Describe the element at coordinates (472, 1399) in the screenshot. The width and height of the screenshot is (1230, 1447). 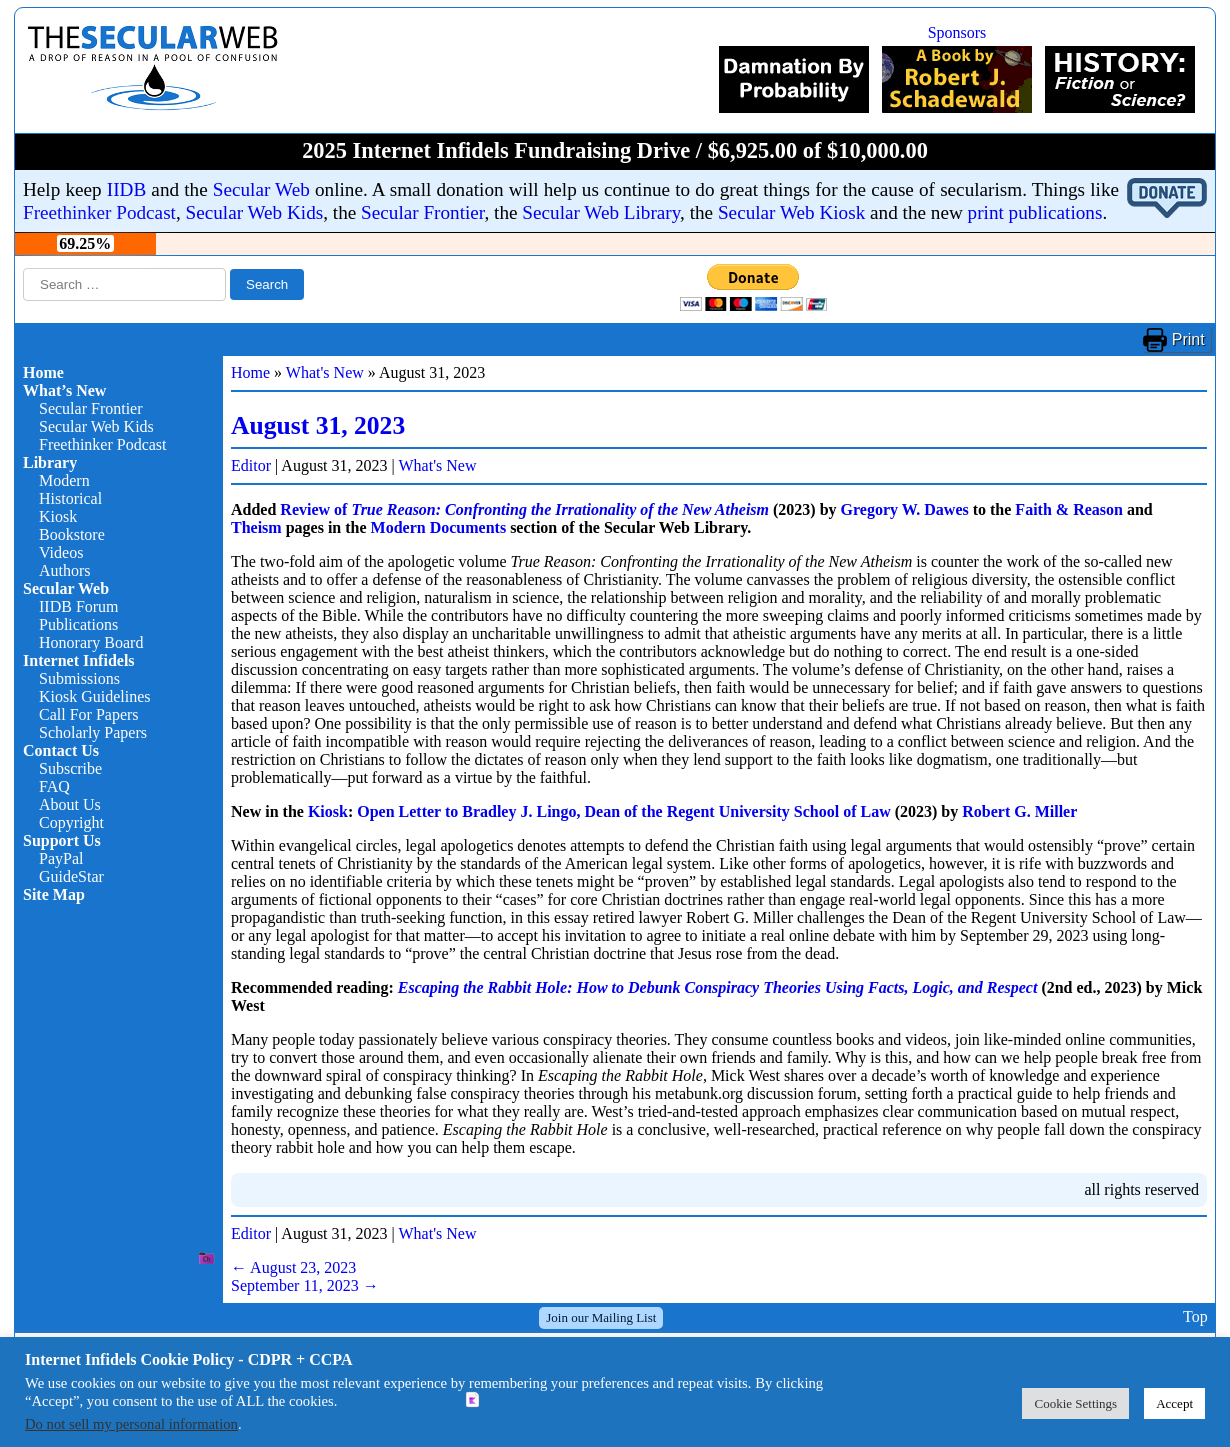
I see `a kotlin source code file` at that location.